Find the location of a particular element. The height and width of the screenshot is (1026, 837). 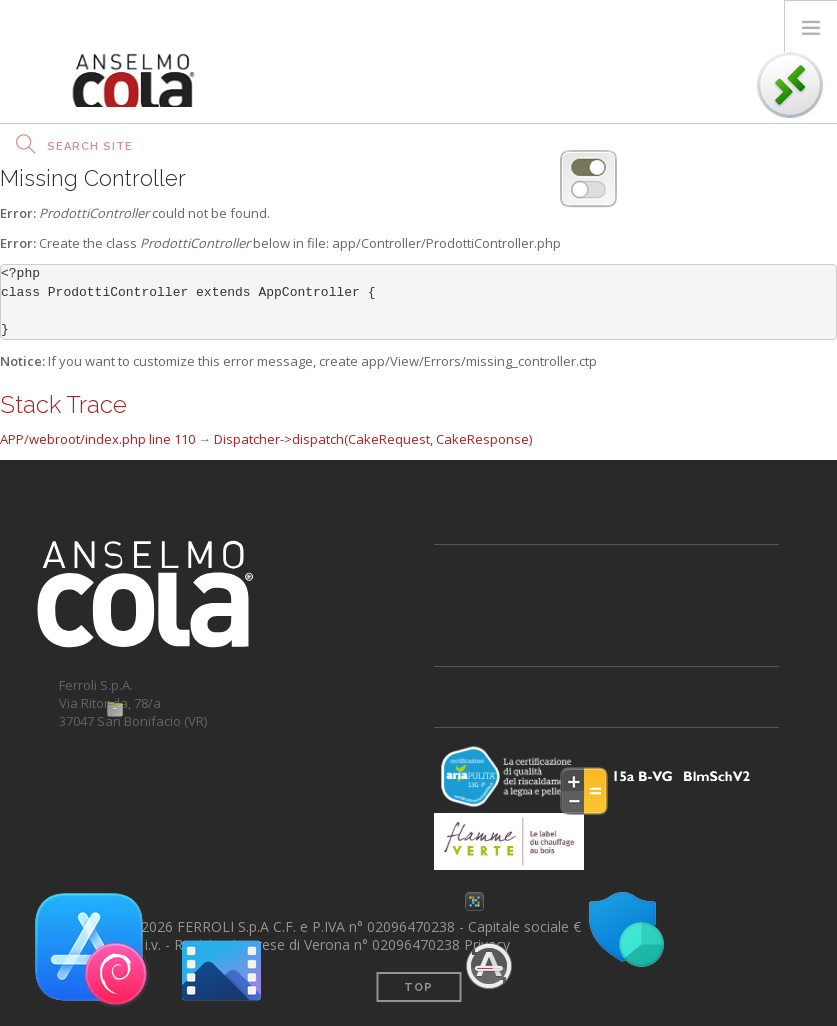

launch gnome five or more puzzle game is located at coordinates (474, 901).